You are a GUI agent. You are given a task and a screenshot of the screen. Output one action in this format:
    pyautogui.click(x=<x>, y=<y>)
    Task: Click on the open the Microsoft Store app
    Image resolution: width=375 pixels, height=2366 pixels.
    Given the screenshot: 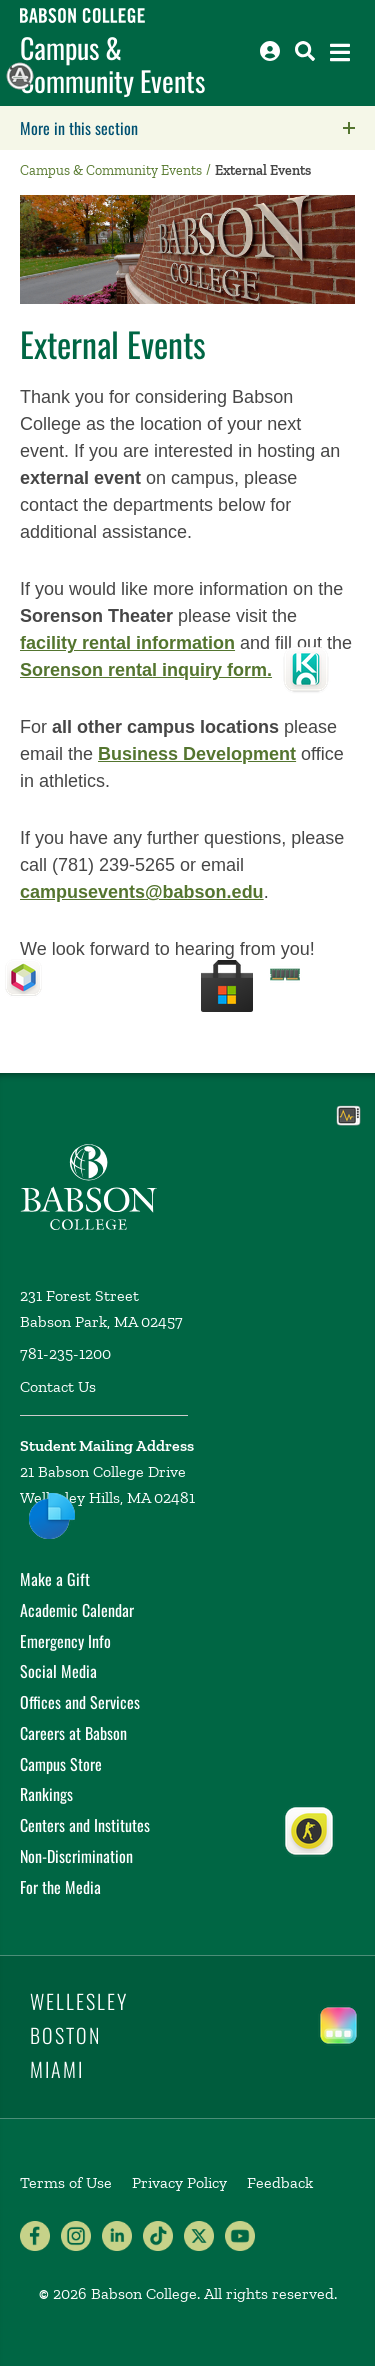 What is the action you would take?
    pyautogui.click(x=227, y=986)
    